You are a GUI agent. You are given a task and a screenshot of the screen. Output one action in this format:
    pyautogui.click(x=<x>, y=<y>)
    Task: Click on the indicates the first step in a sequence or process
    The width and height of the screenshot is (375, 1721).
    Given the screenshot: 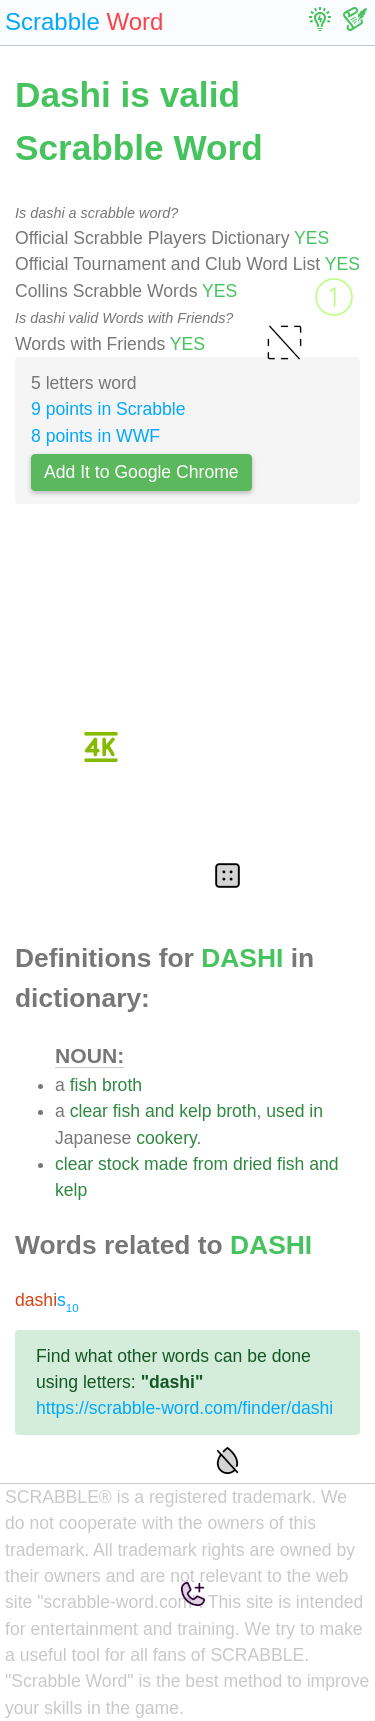 What is the action you would take?
    pyautogui.click(x=334, y=297)
    